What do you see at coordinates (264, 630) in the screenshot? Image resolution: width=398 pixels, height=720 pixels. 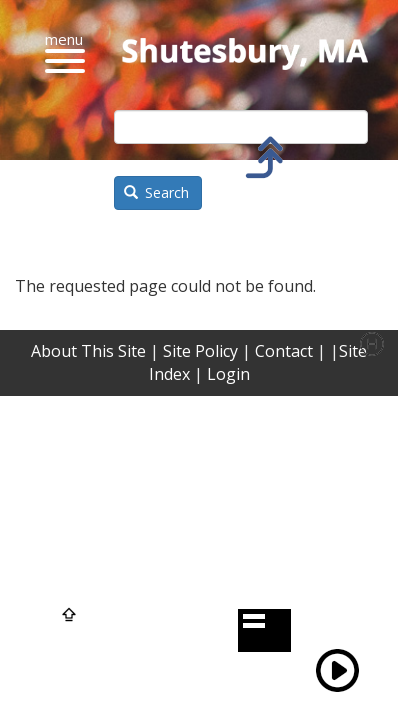 I see `view featured playlist` at bounding box center [264, 630].